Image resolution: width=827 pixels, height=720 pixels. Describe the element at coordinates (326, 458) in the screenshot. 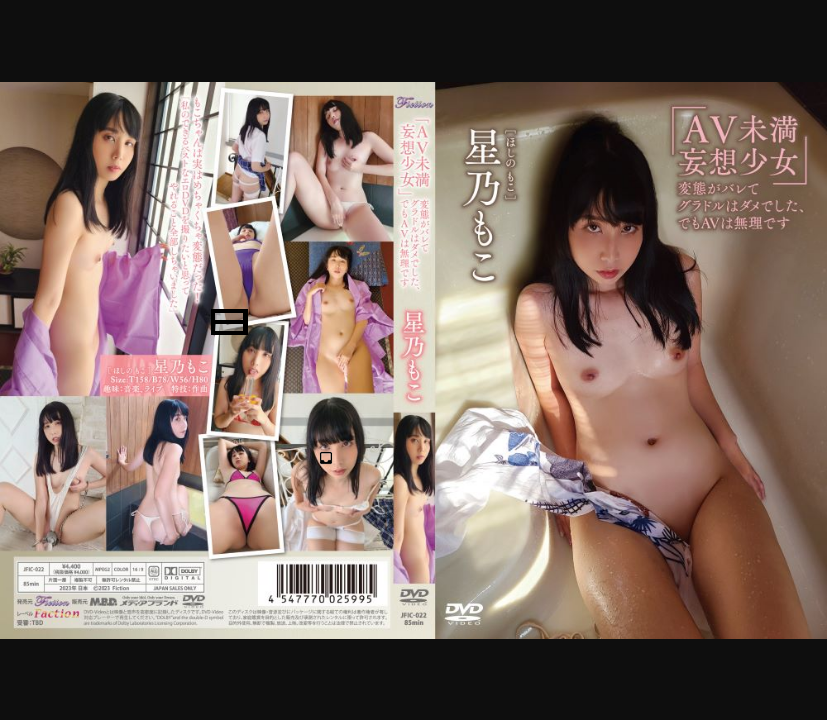

I see `access your inbox` at that location.